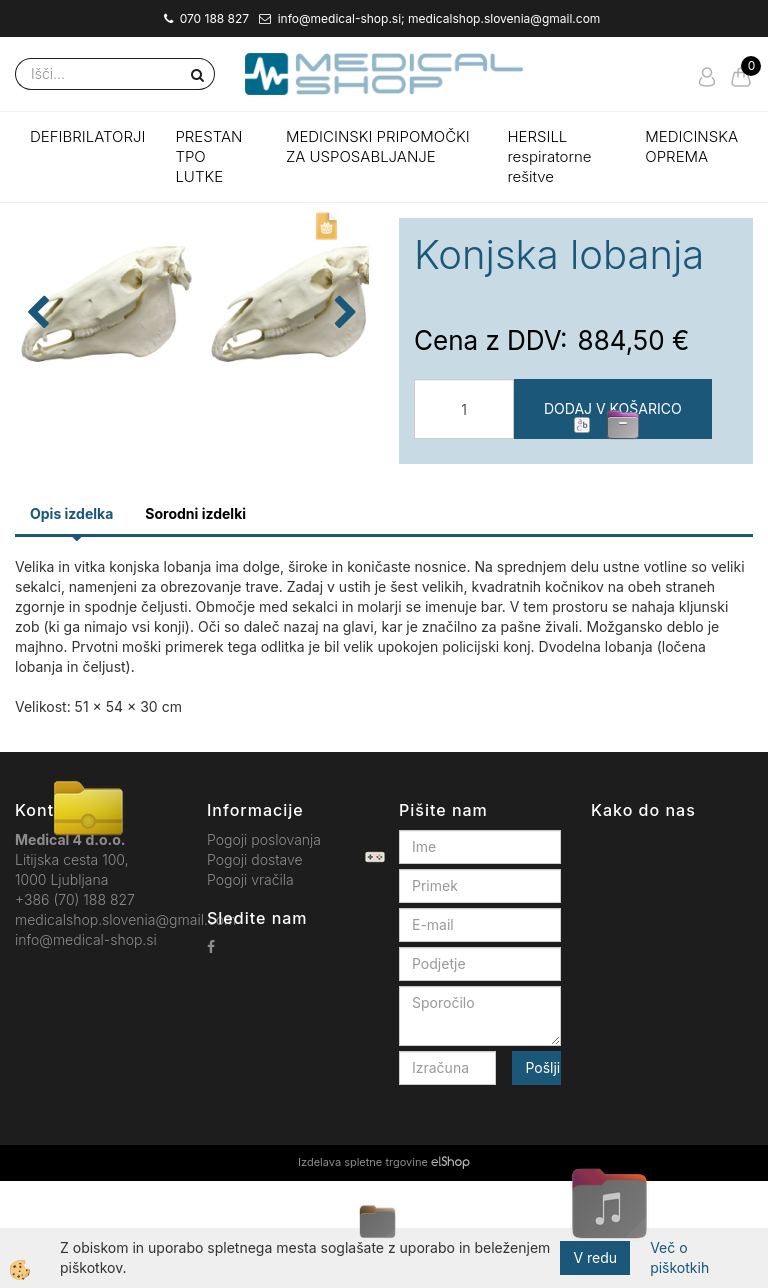  What do you see at coordinates (375, 857) in the screenshot?
I see `open the games category or folder` at bounding box center [375, 857].